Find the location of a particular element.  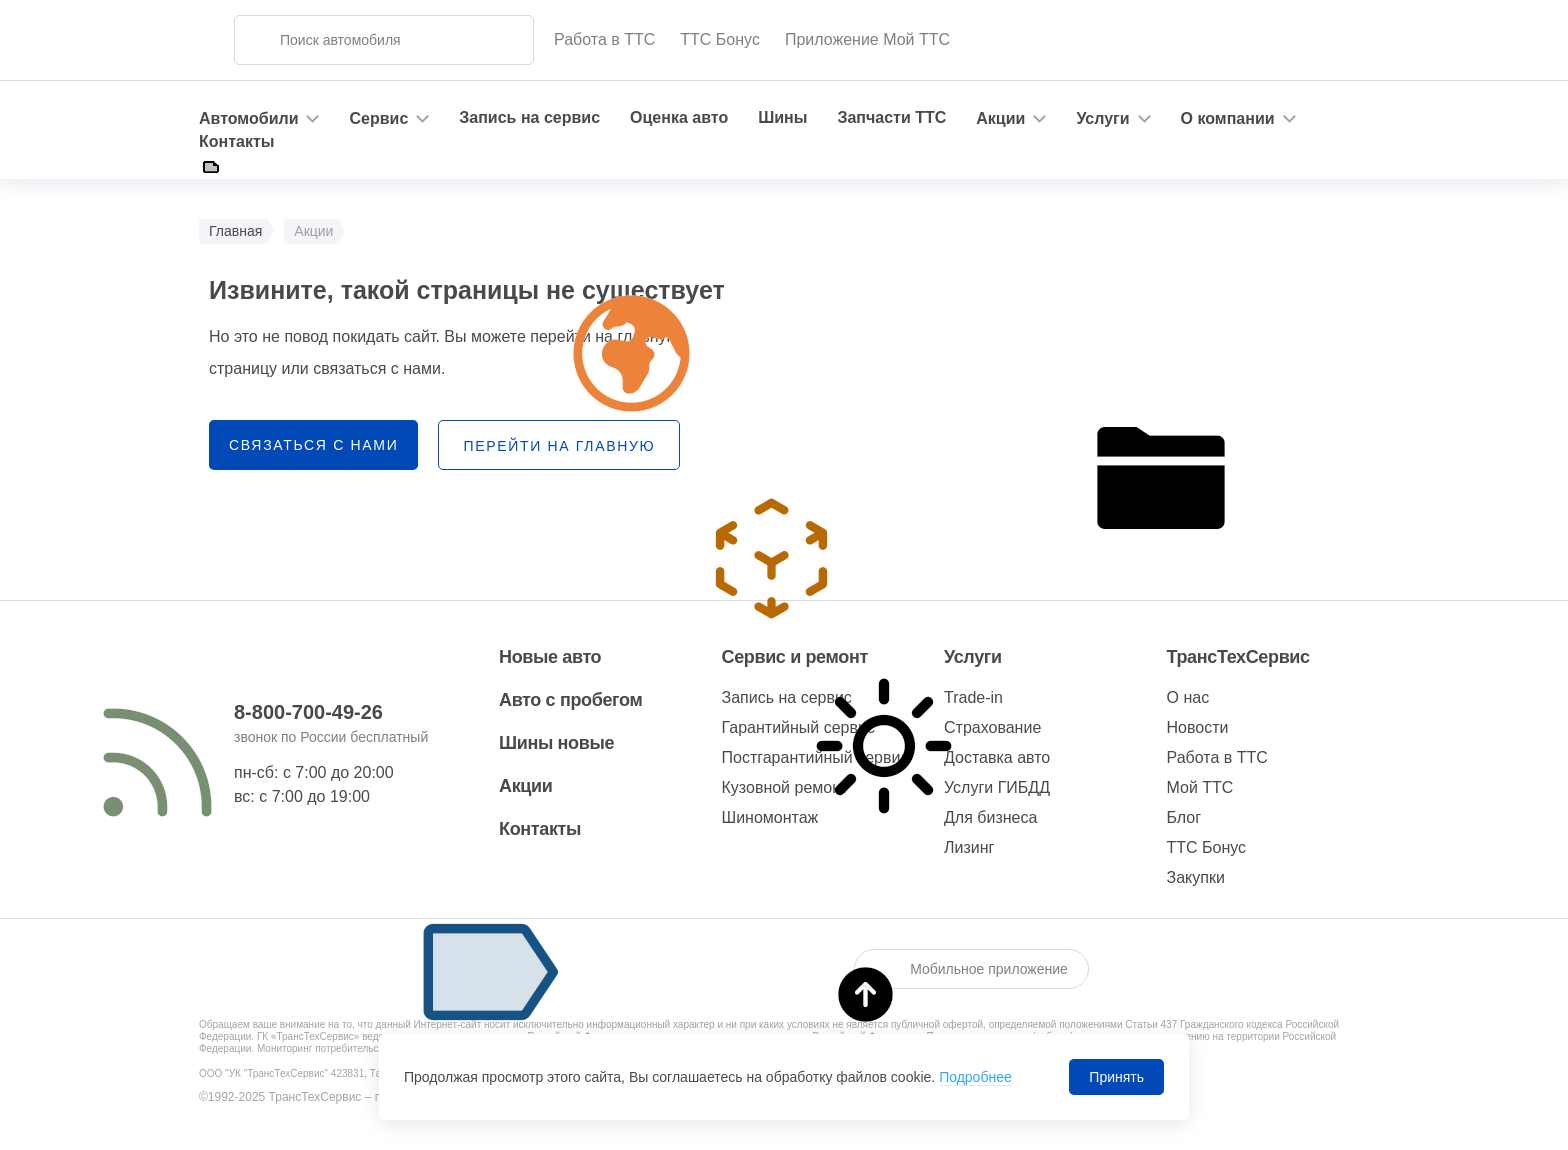

view 3D model or object is located at coordinates (771, 558).